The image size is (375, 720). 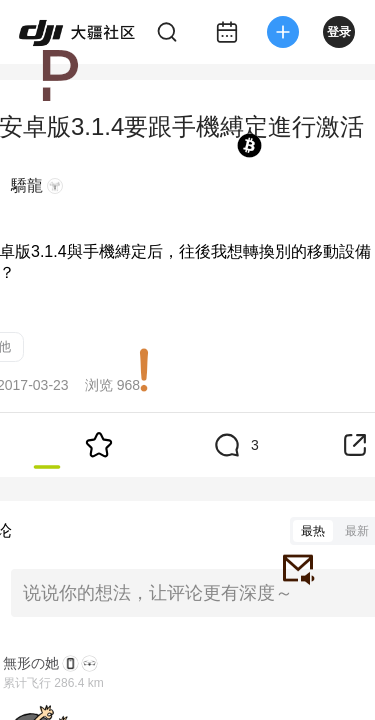 What do you see at coordinates (298, 568) in the screenshot?
I see `manage email notification sounds` at bounding box center [298, 568].